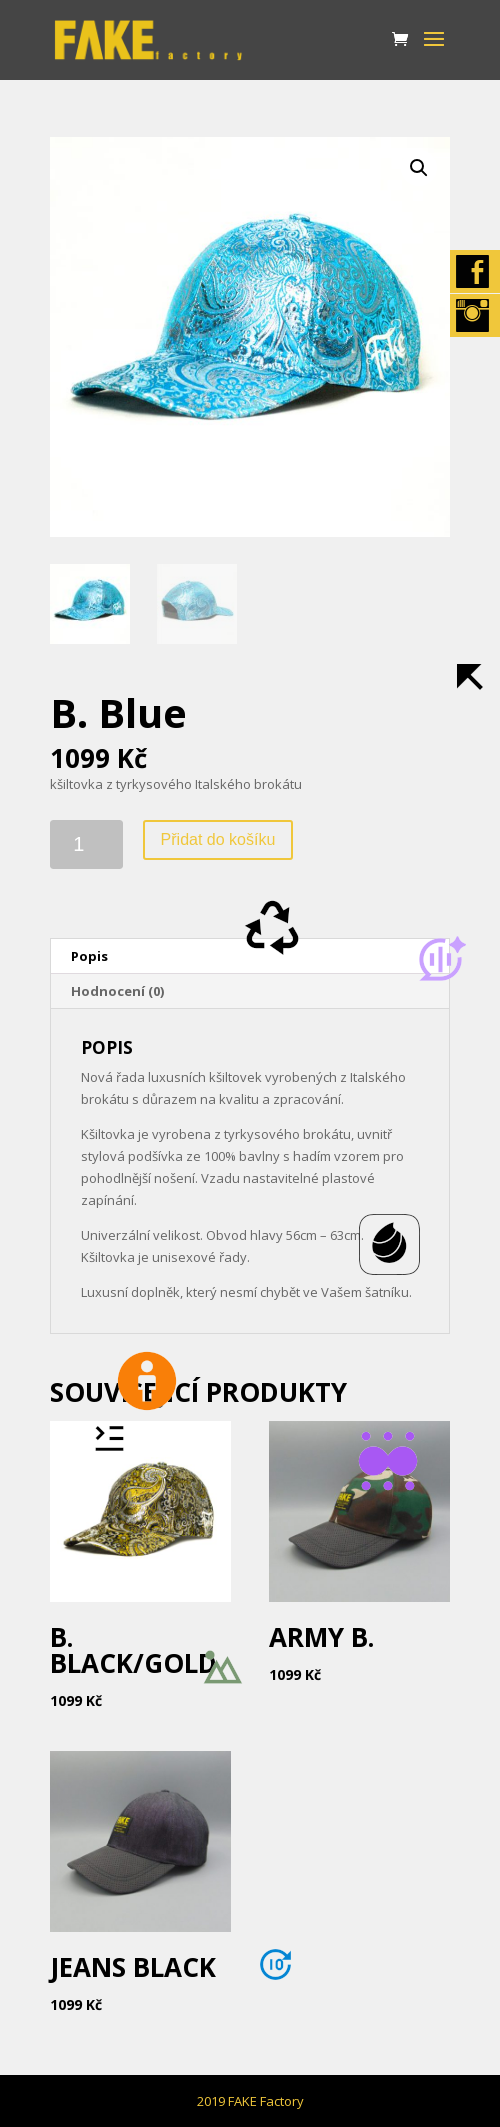 This screenshot has height=2127, width=500. What do you see at coordinates (275, 1964) in the screenshot?
I see `skip forward 10 seconds` at bounding box center [275, 1964].